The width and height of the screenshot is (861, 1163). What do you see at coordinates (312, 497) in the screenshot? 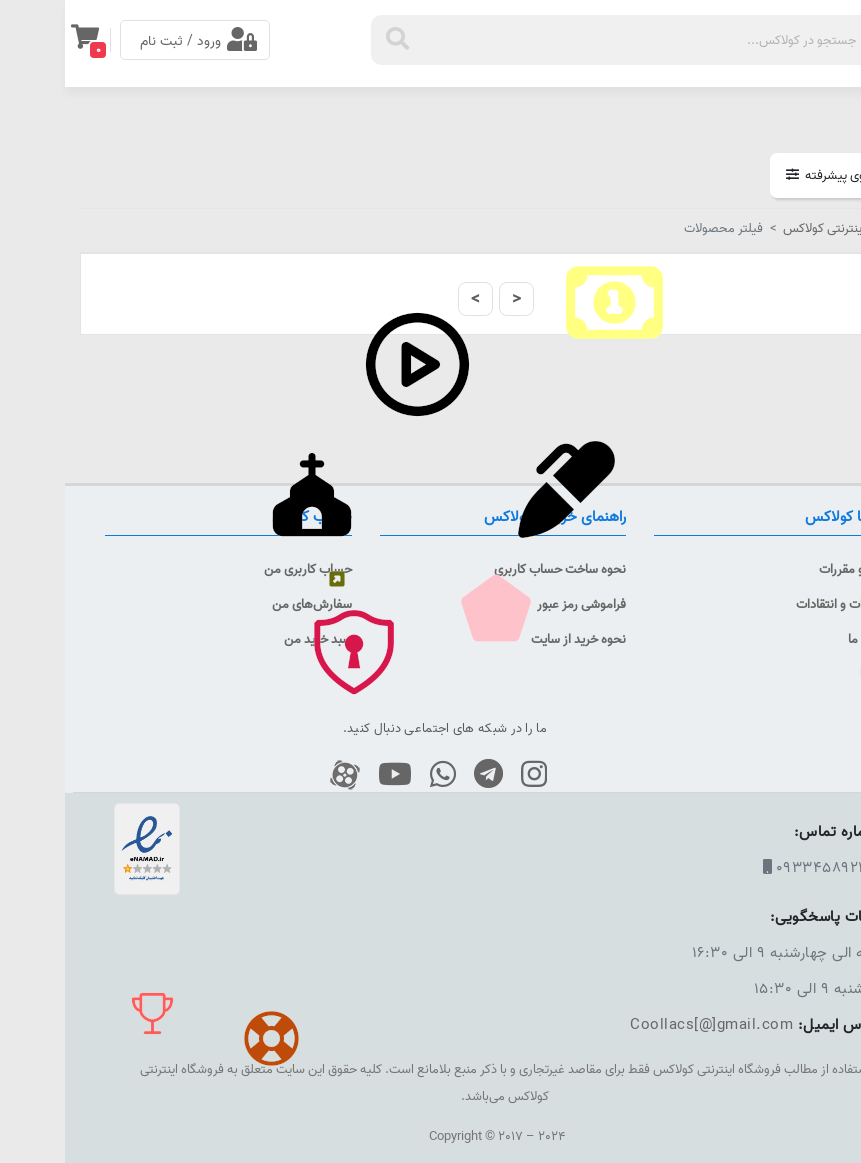
I see `view nearby churches or places of worship` at bounding box center [312, 497].